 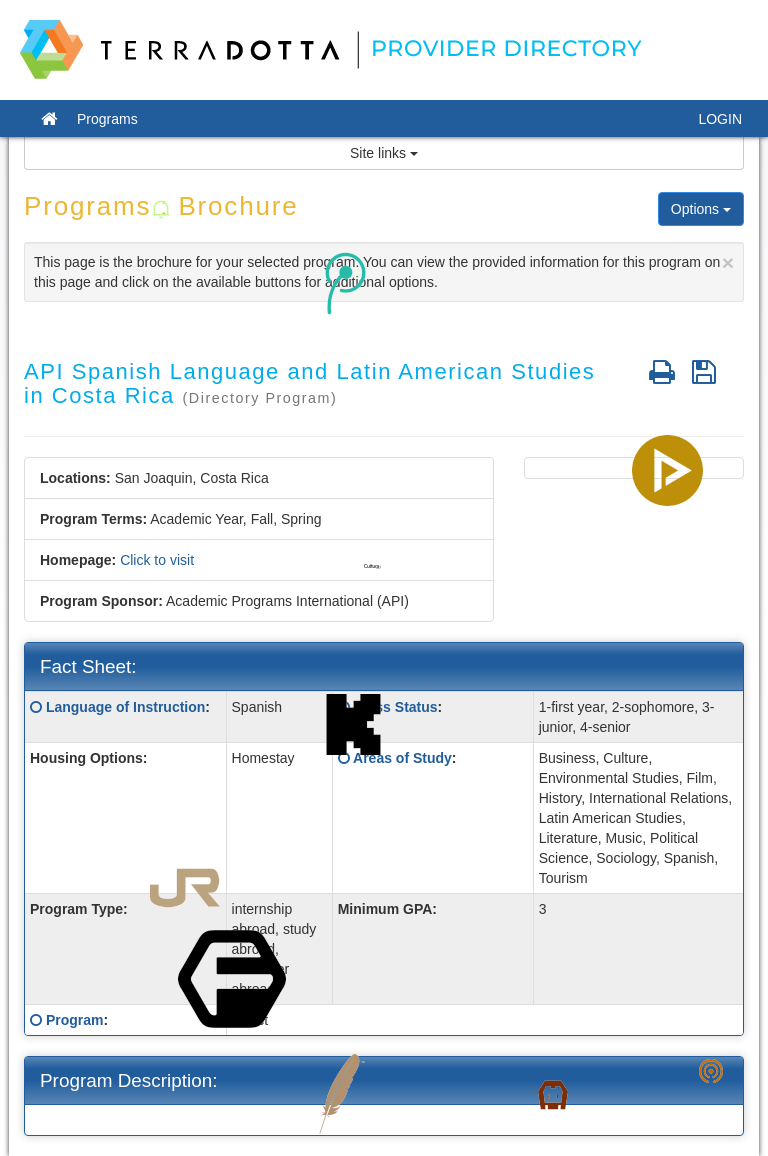 What do you see at coordinates (161, 209) in the screenshot?
I see `view notifications` at bounding box center [161, 209].